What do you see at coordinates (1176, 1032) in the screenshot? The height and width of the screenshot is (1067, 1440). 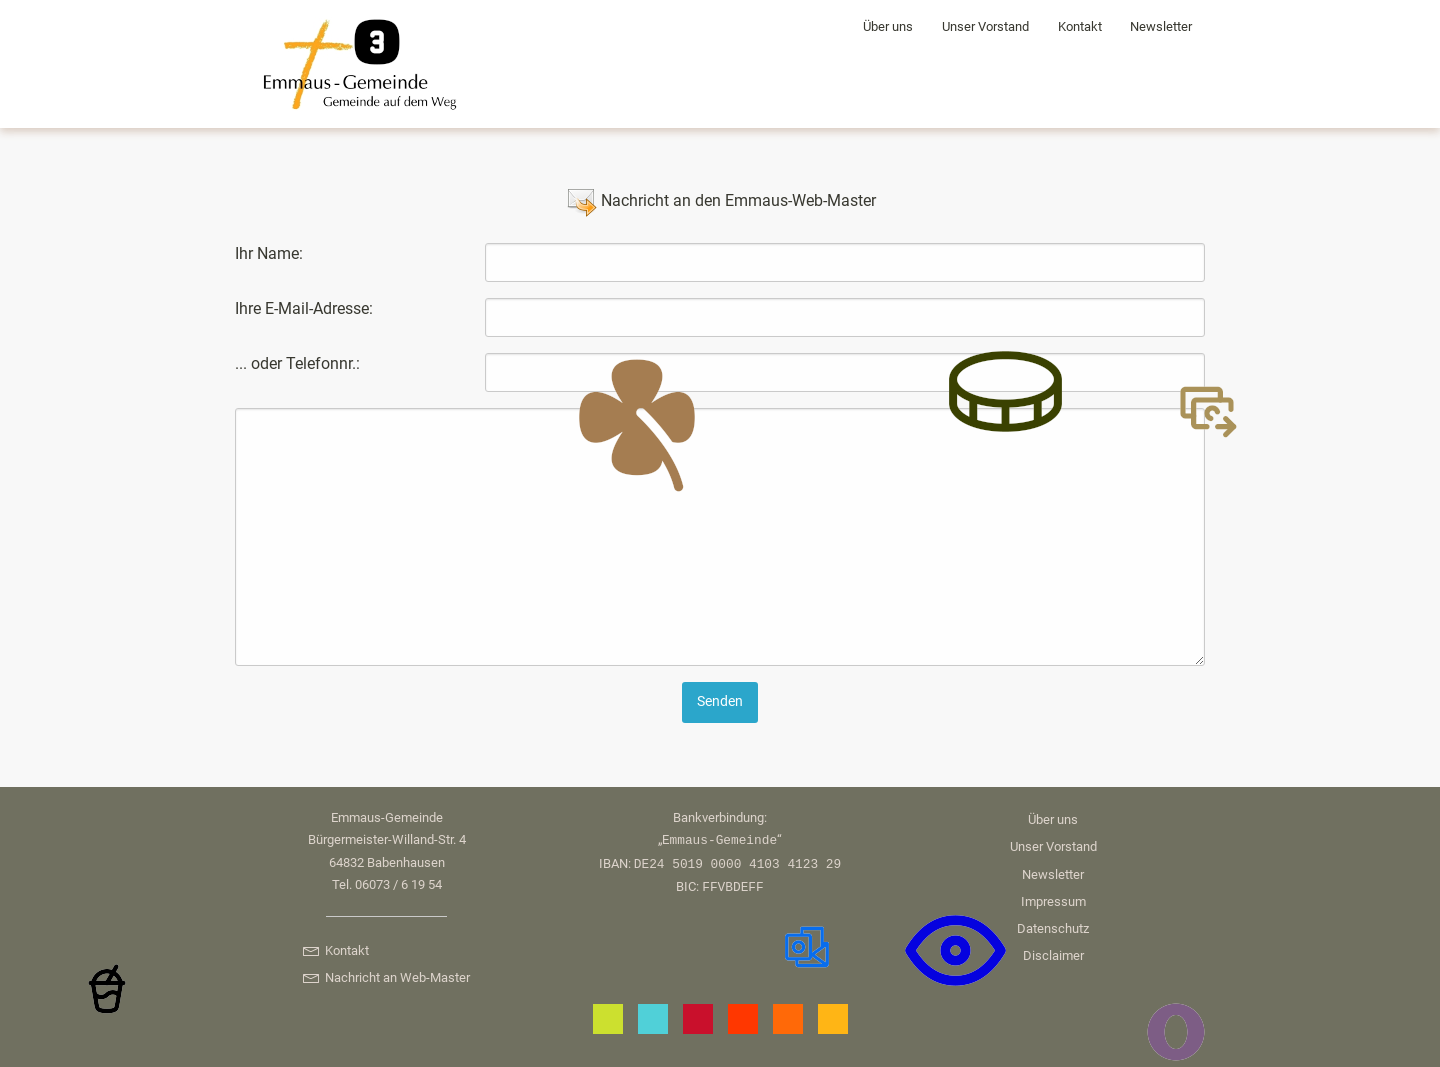 I see `open Opera browser` at bounding box center [1176, 1032].